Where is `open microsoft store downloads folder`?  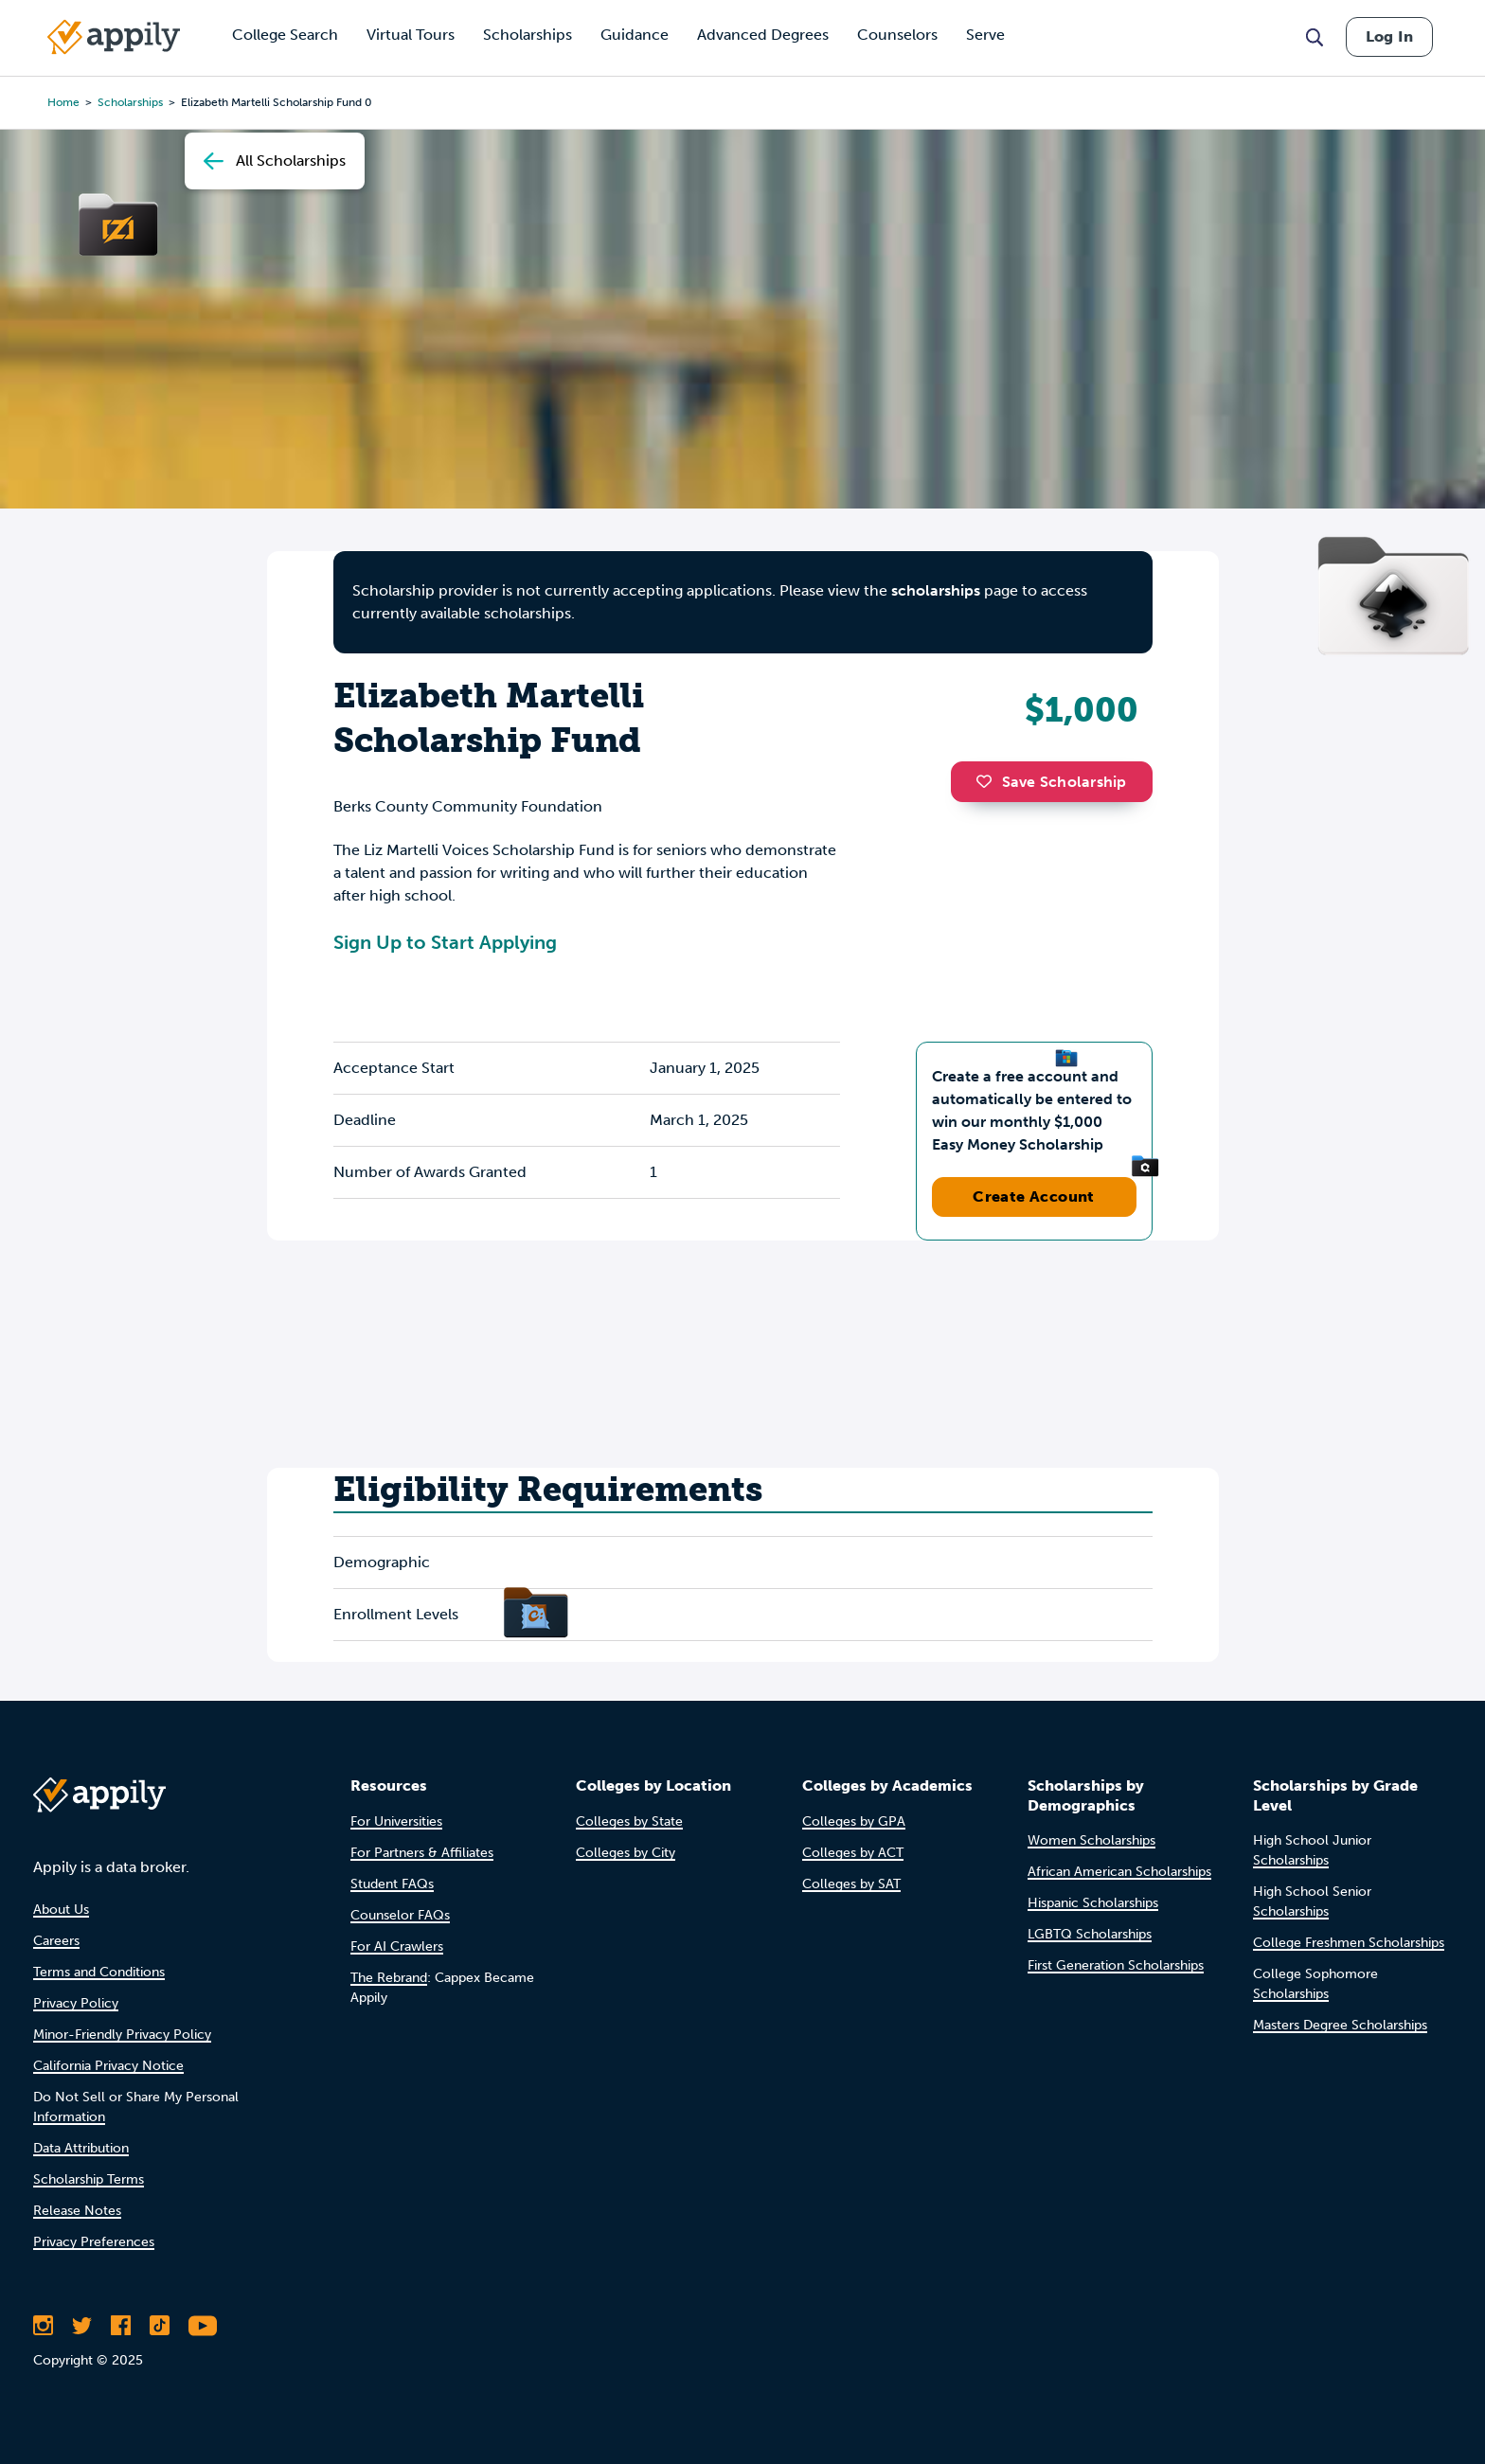 open microsoft store downloads folder is located at coordinates (1066, 1059).